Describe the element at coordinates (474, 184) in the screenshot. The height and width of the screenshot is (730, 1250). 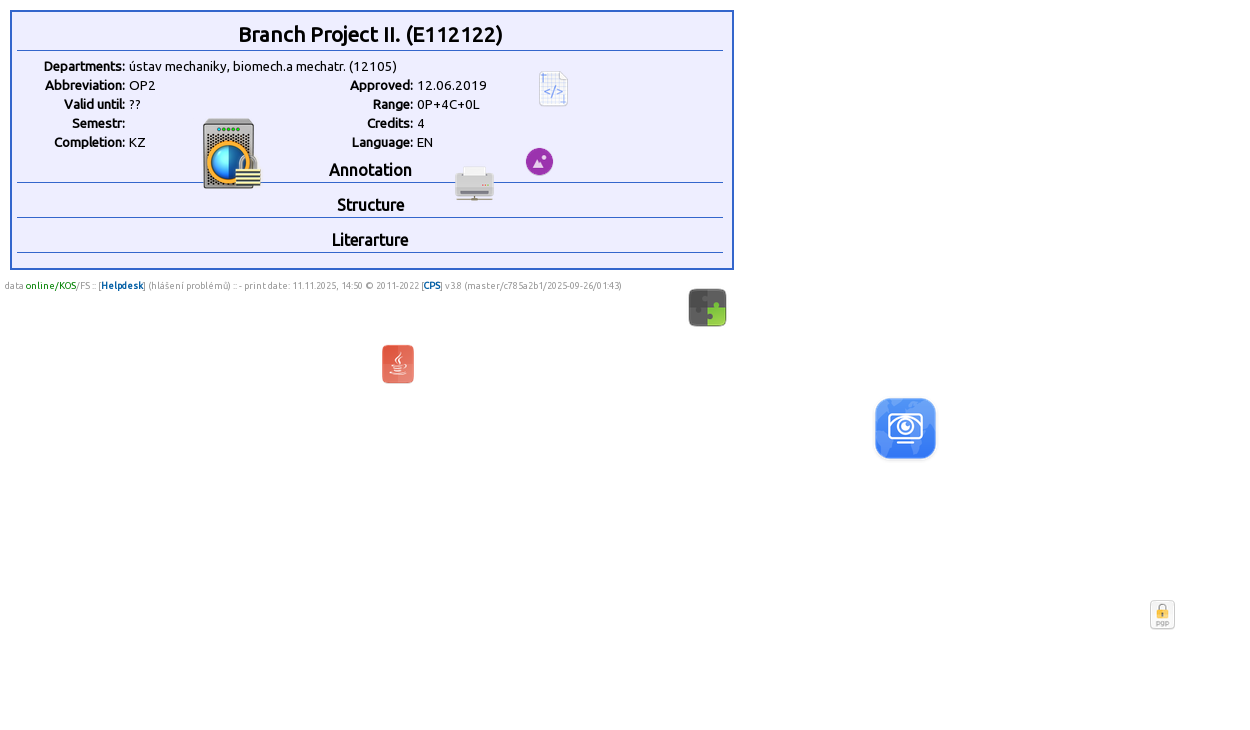
I see `connect to a network printer` at that location.